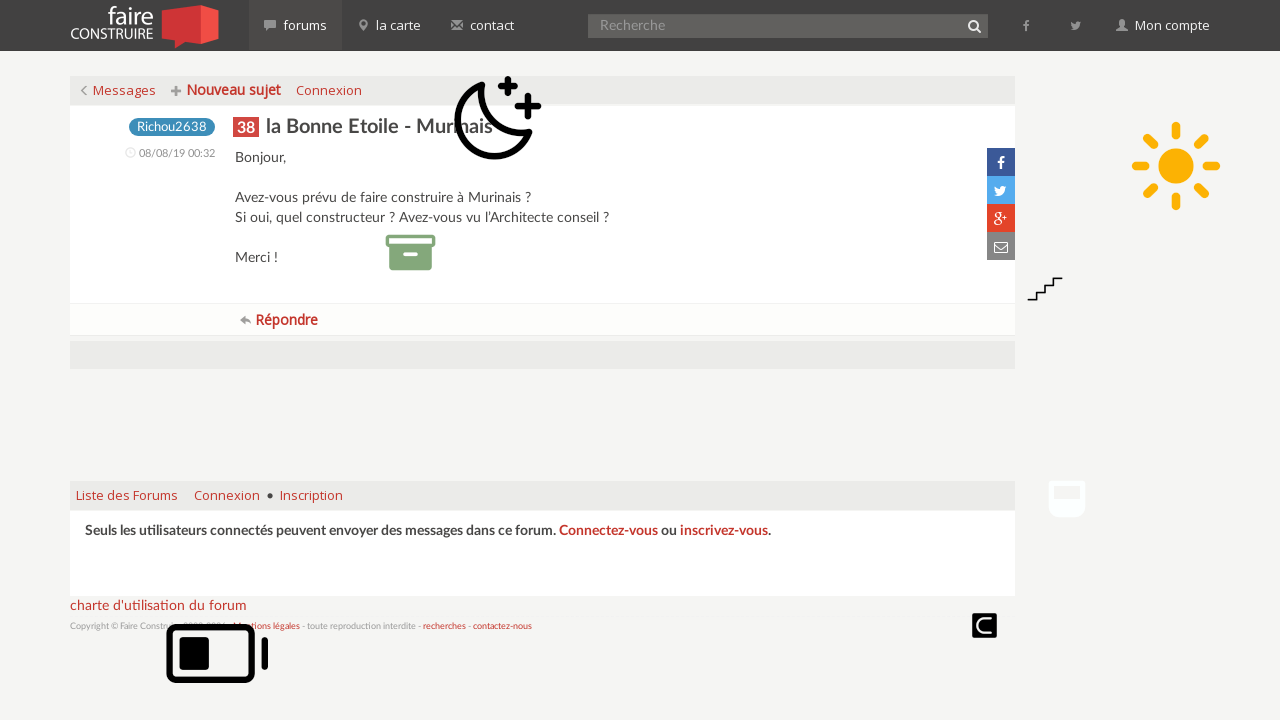 The width and height of the screenshot is (1280, 720). I want to click on access bar or drinks menu, so click(1067, 499).